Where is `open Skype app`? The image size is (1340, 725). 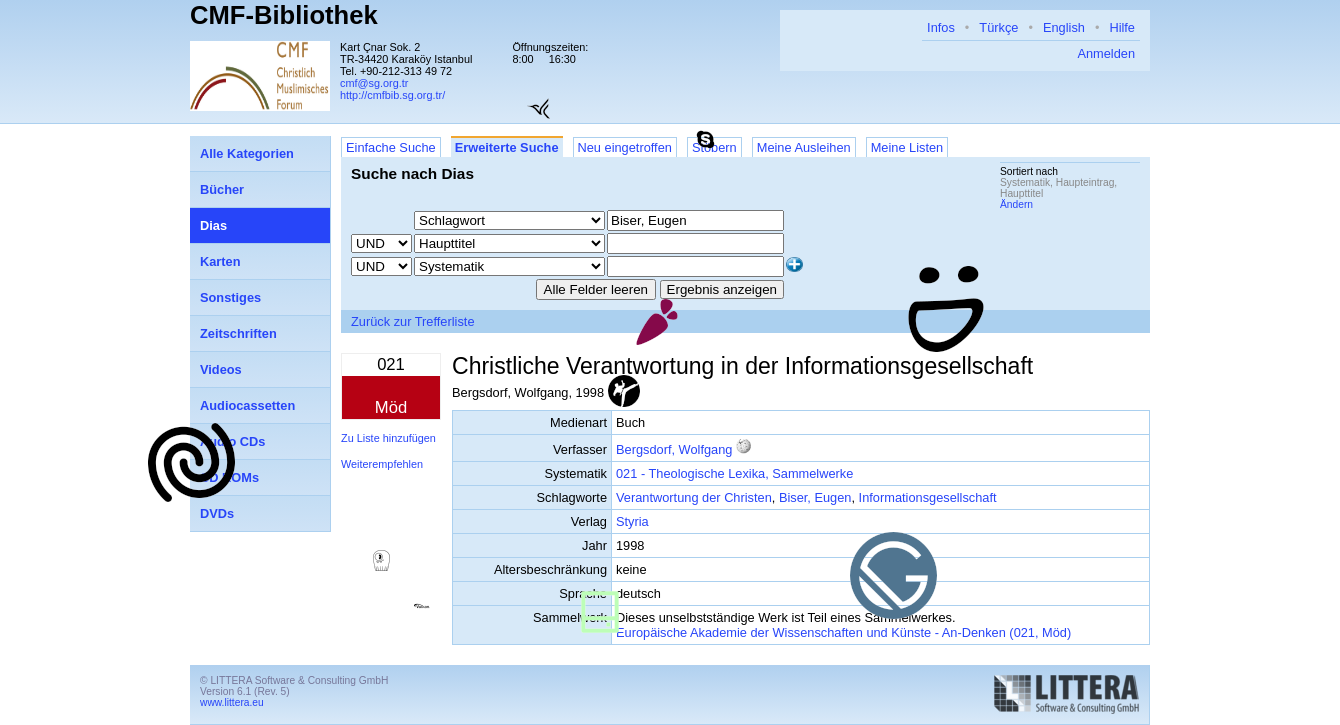
open Skype app is located at coordinates (705, 139).